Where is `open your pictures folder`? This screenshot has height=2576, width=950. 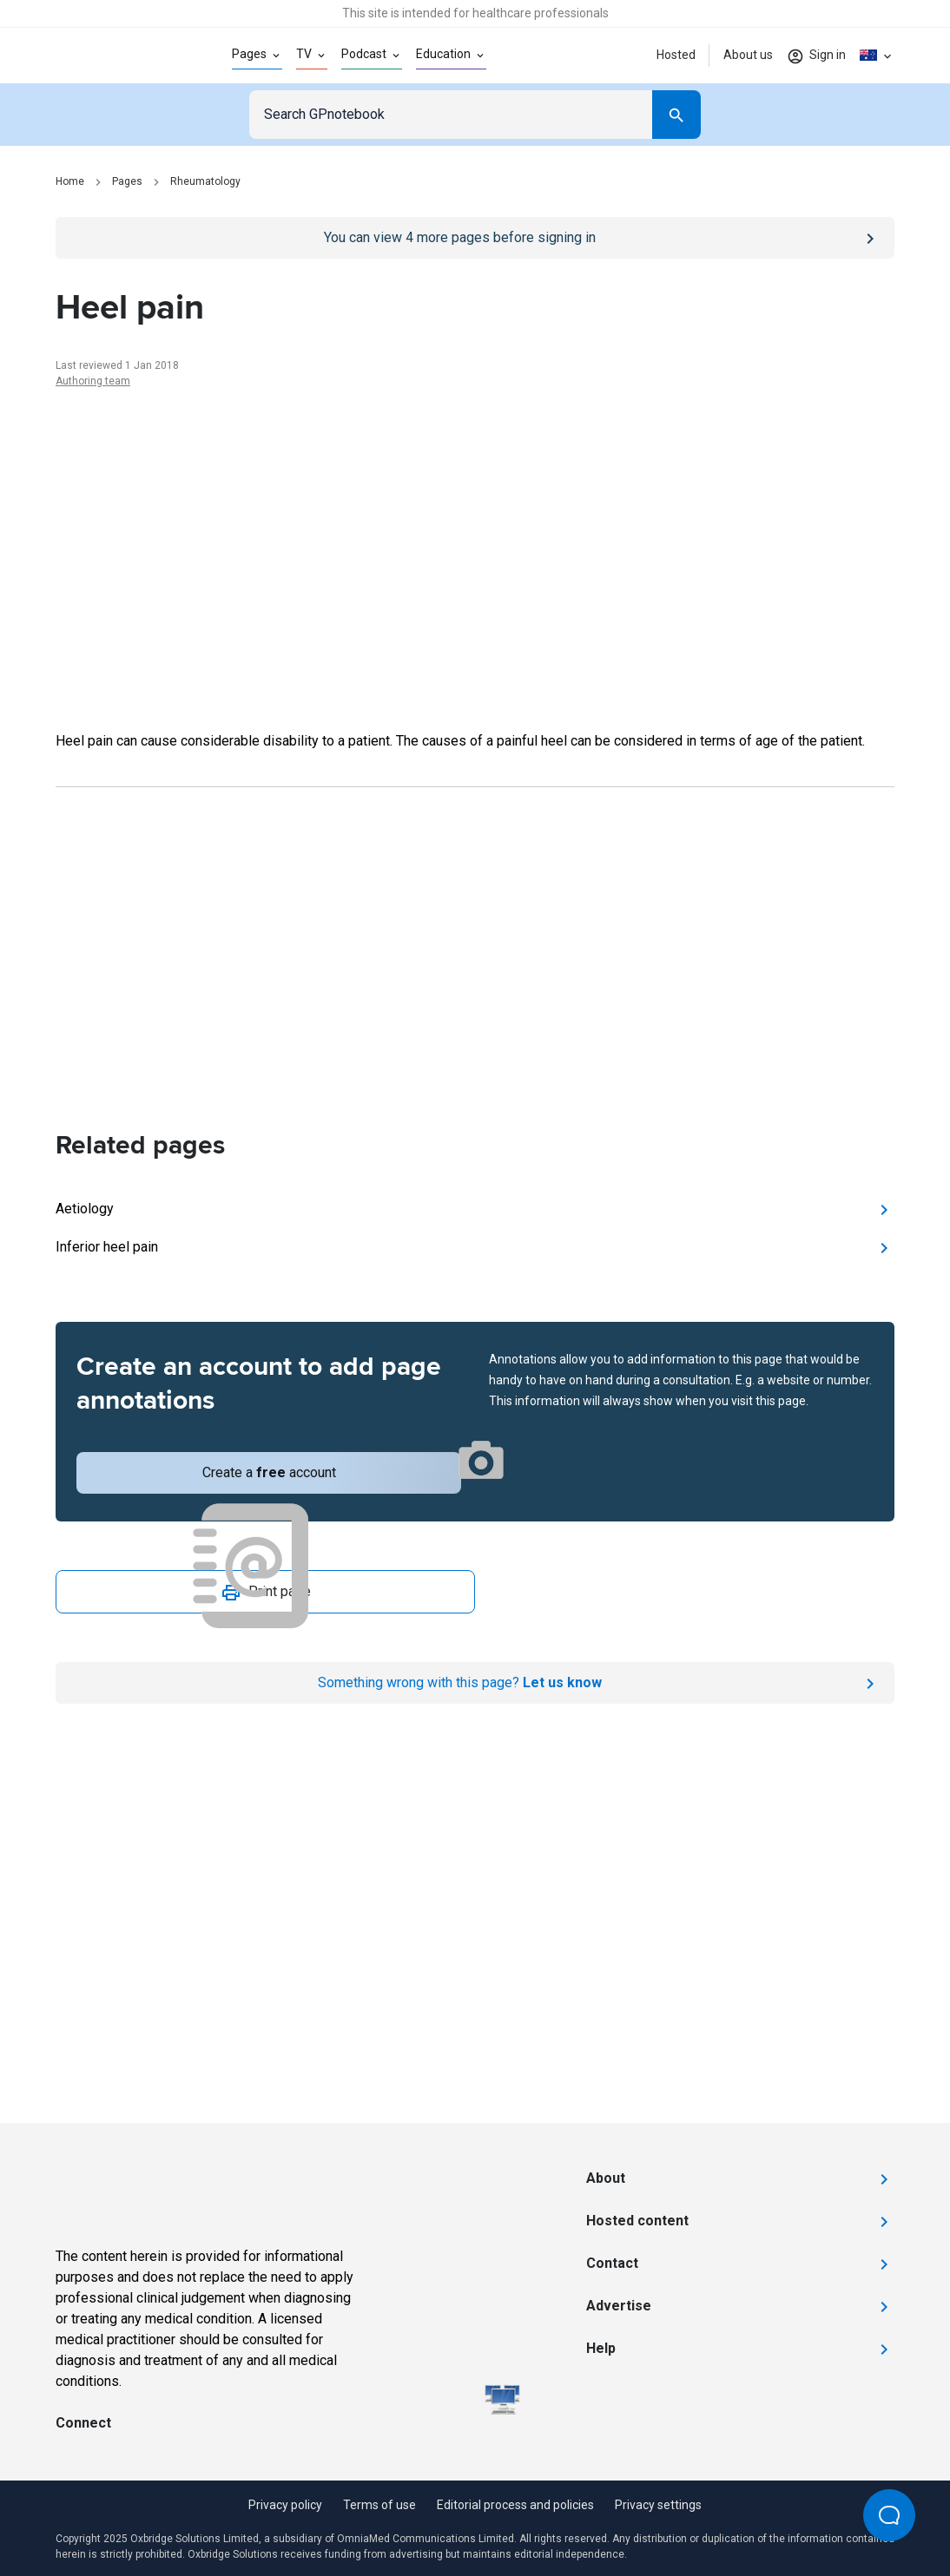 open your pictures folder is located at coordinates (481, 1460).